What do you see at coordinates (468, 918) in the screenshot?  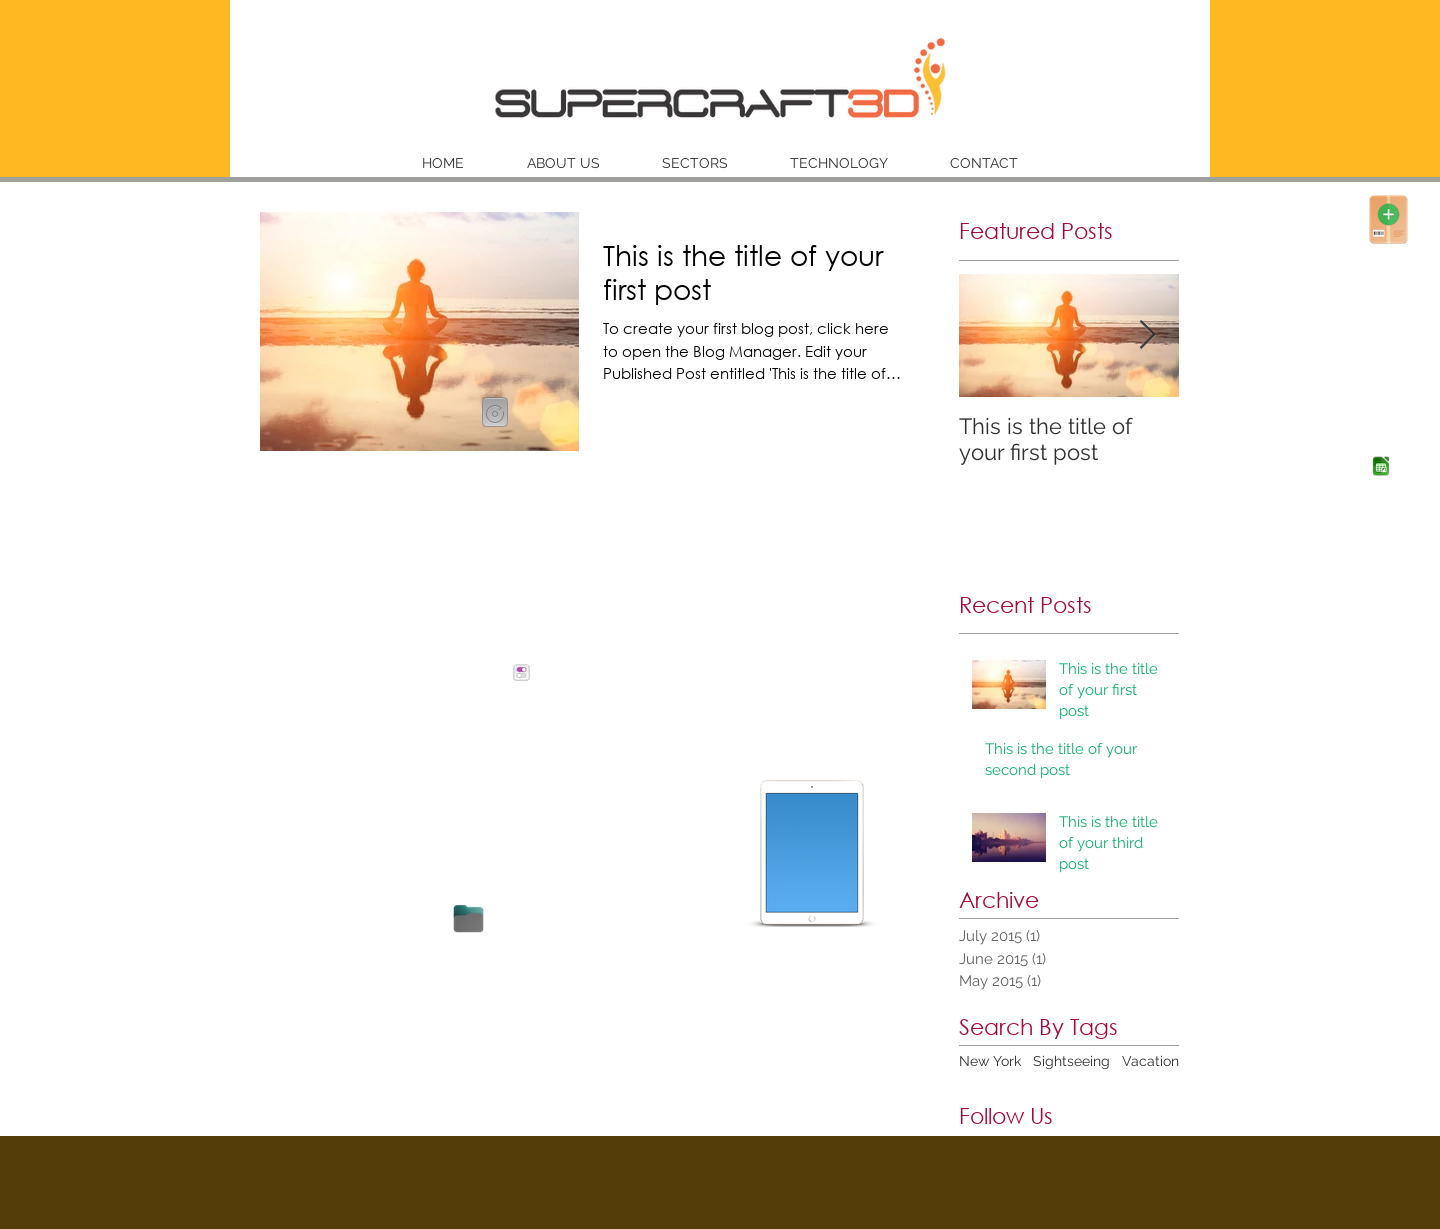 I see `drop file here to move into folder` at bounding box center [468, 918].